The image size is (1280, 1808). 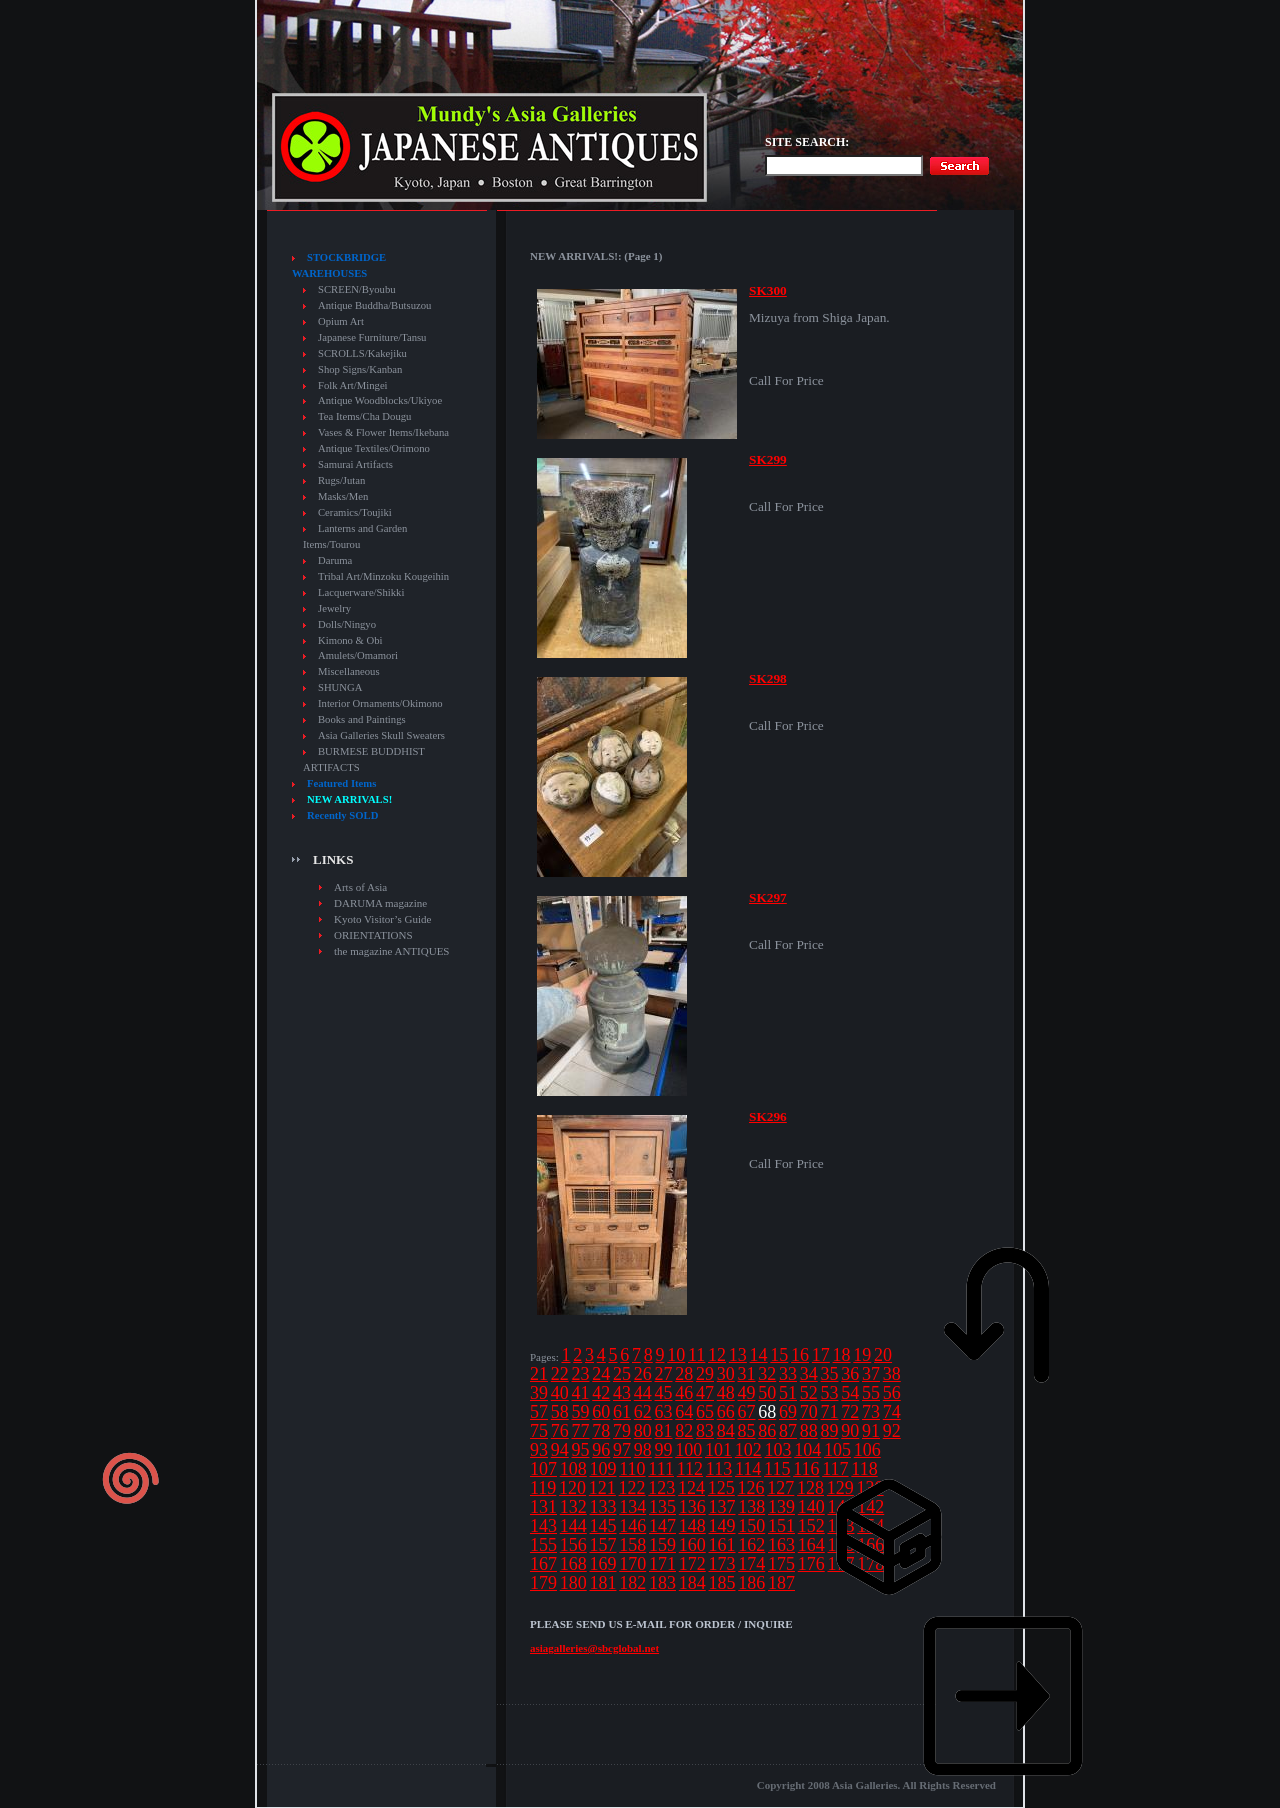 What do you see at coordinates (1003, 1696) in the screenshot?
I see `indicates a renamed file in a diff view` at bounding box center [1003, 1696].